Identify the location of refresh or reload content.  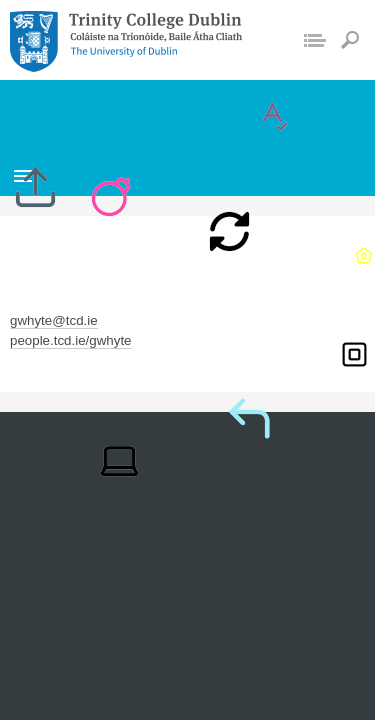
(229, 231).